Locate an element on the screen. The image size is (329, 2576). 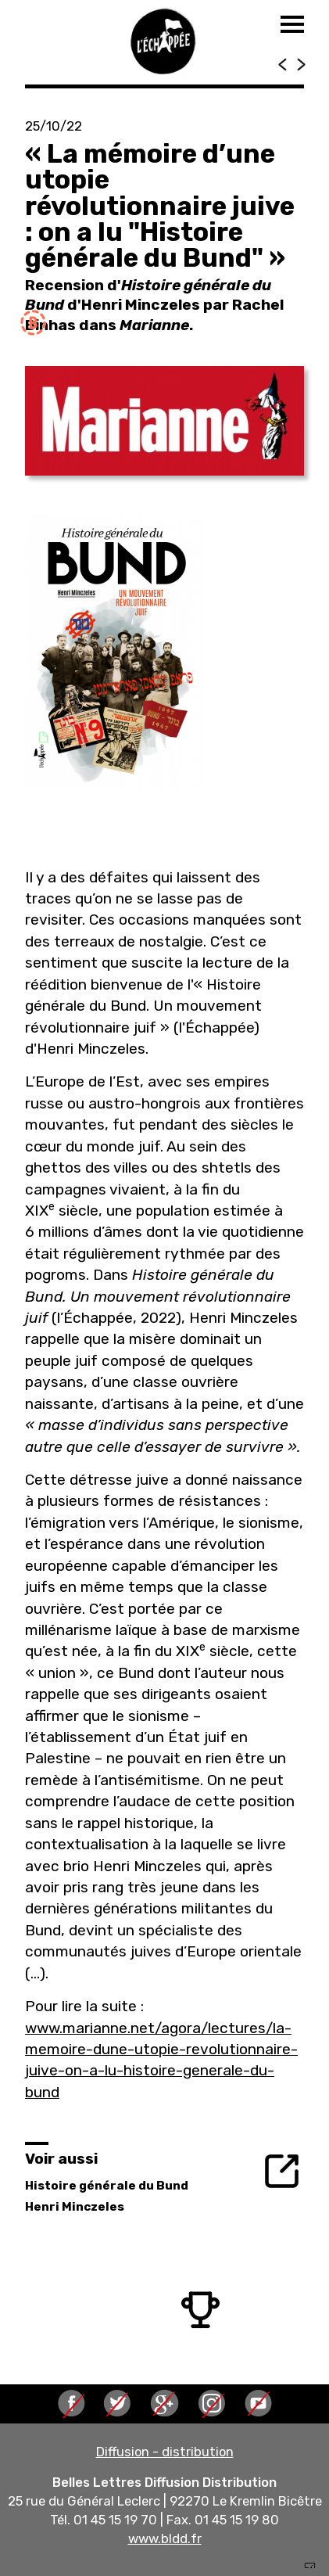
open link in a new tab or window is located at coordinates (281, 2171).